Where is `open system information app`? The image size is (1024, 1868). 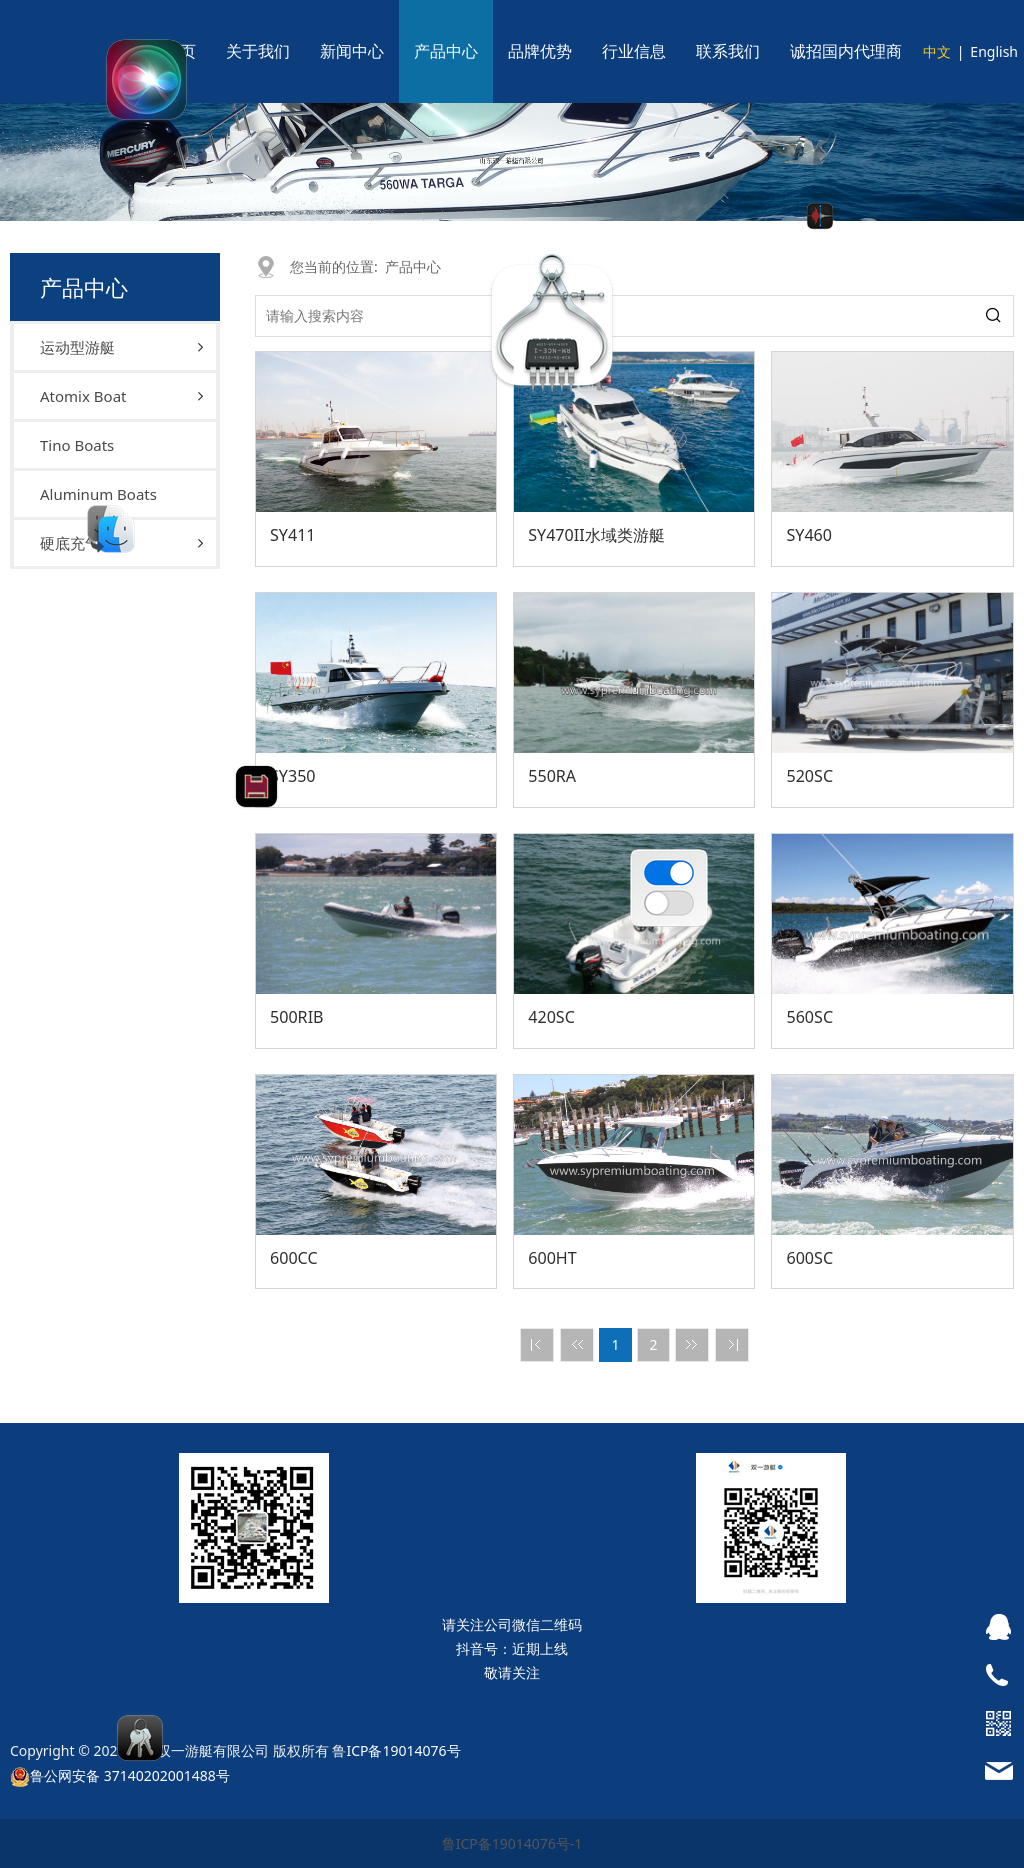 open system information app is located at coordinates (552, 325).